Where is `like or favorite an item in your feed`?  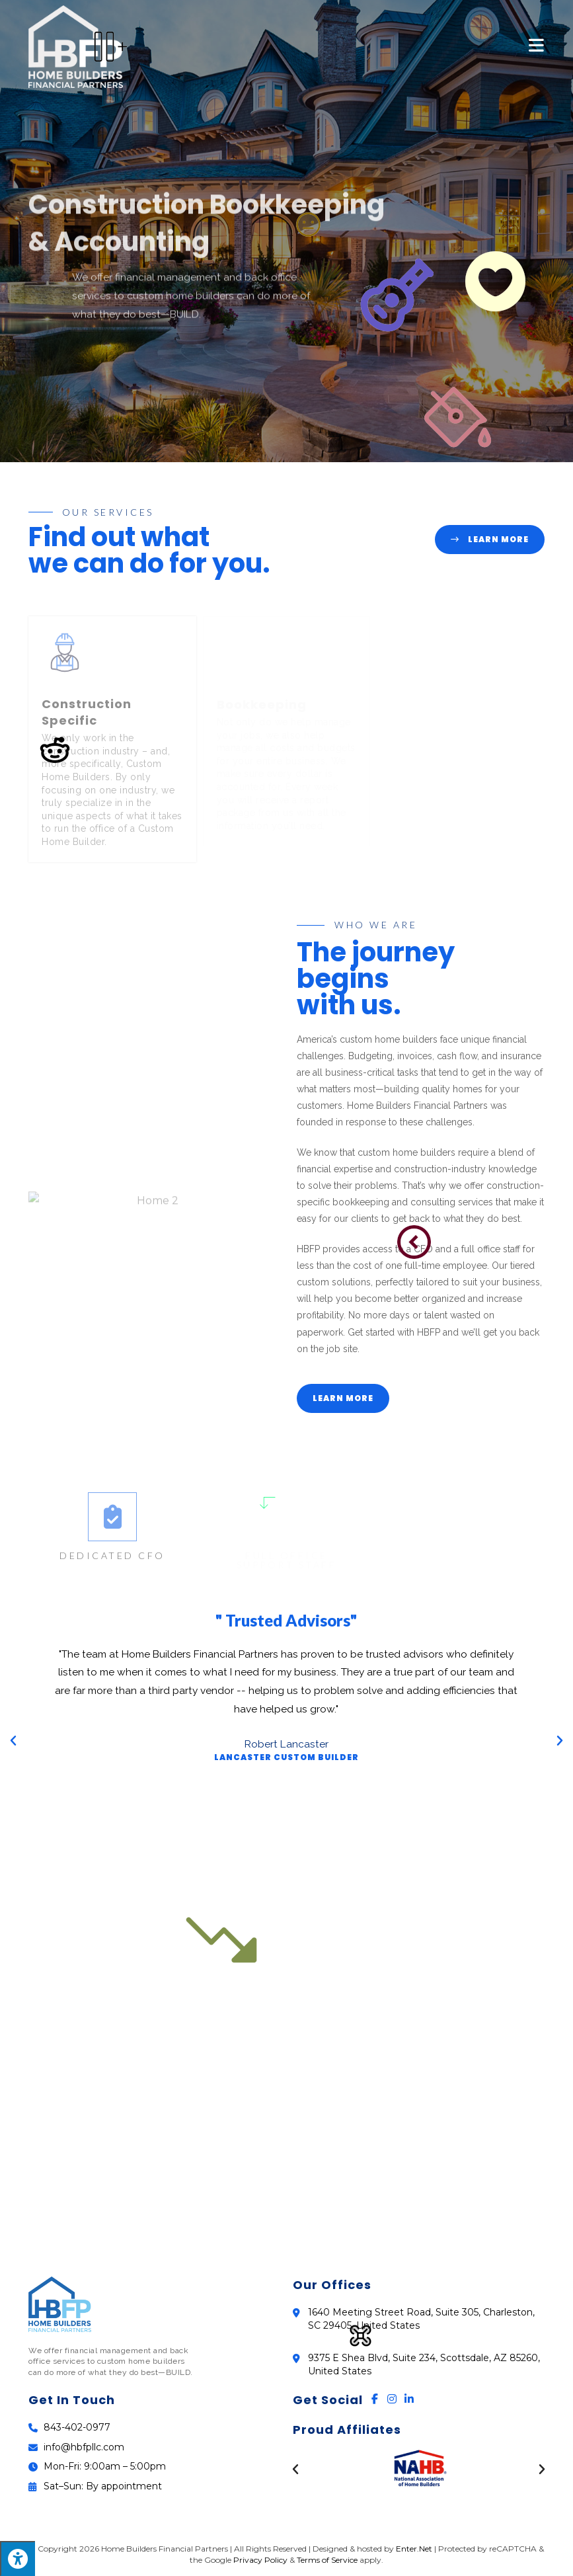
like or favorite an item in your feed is located at coordinates (495, 281).